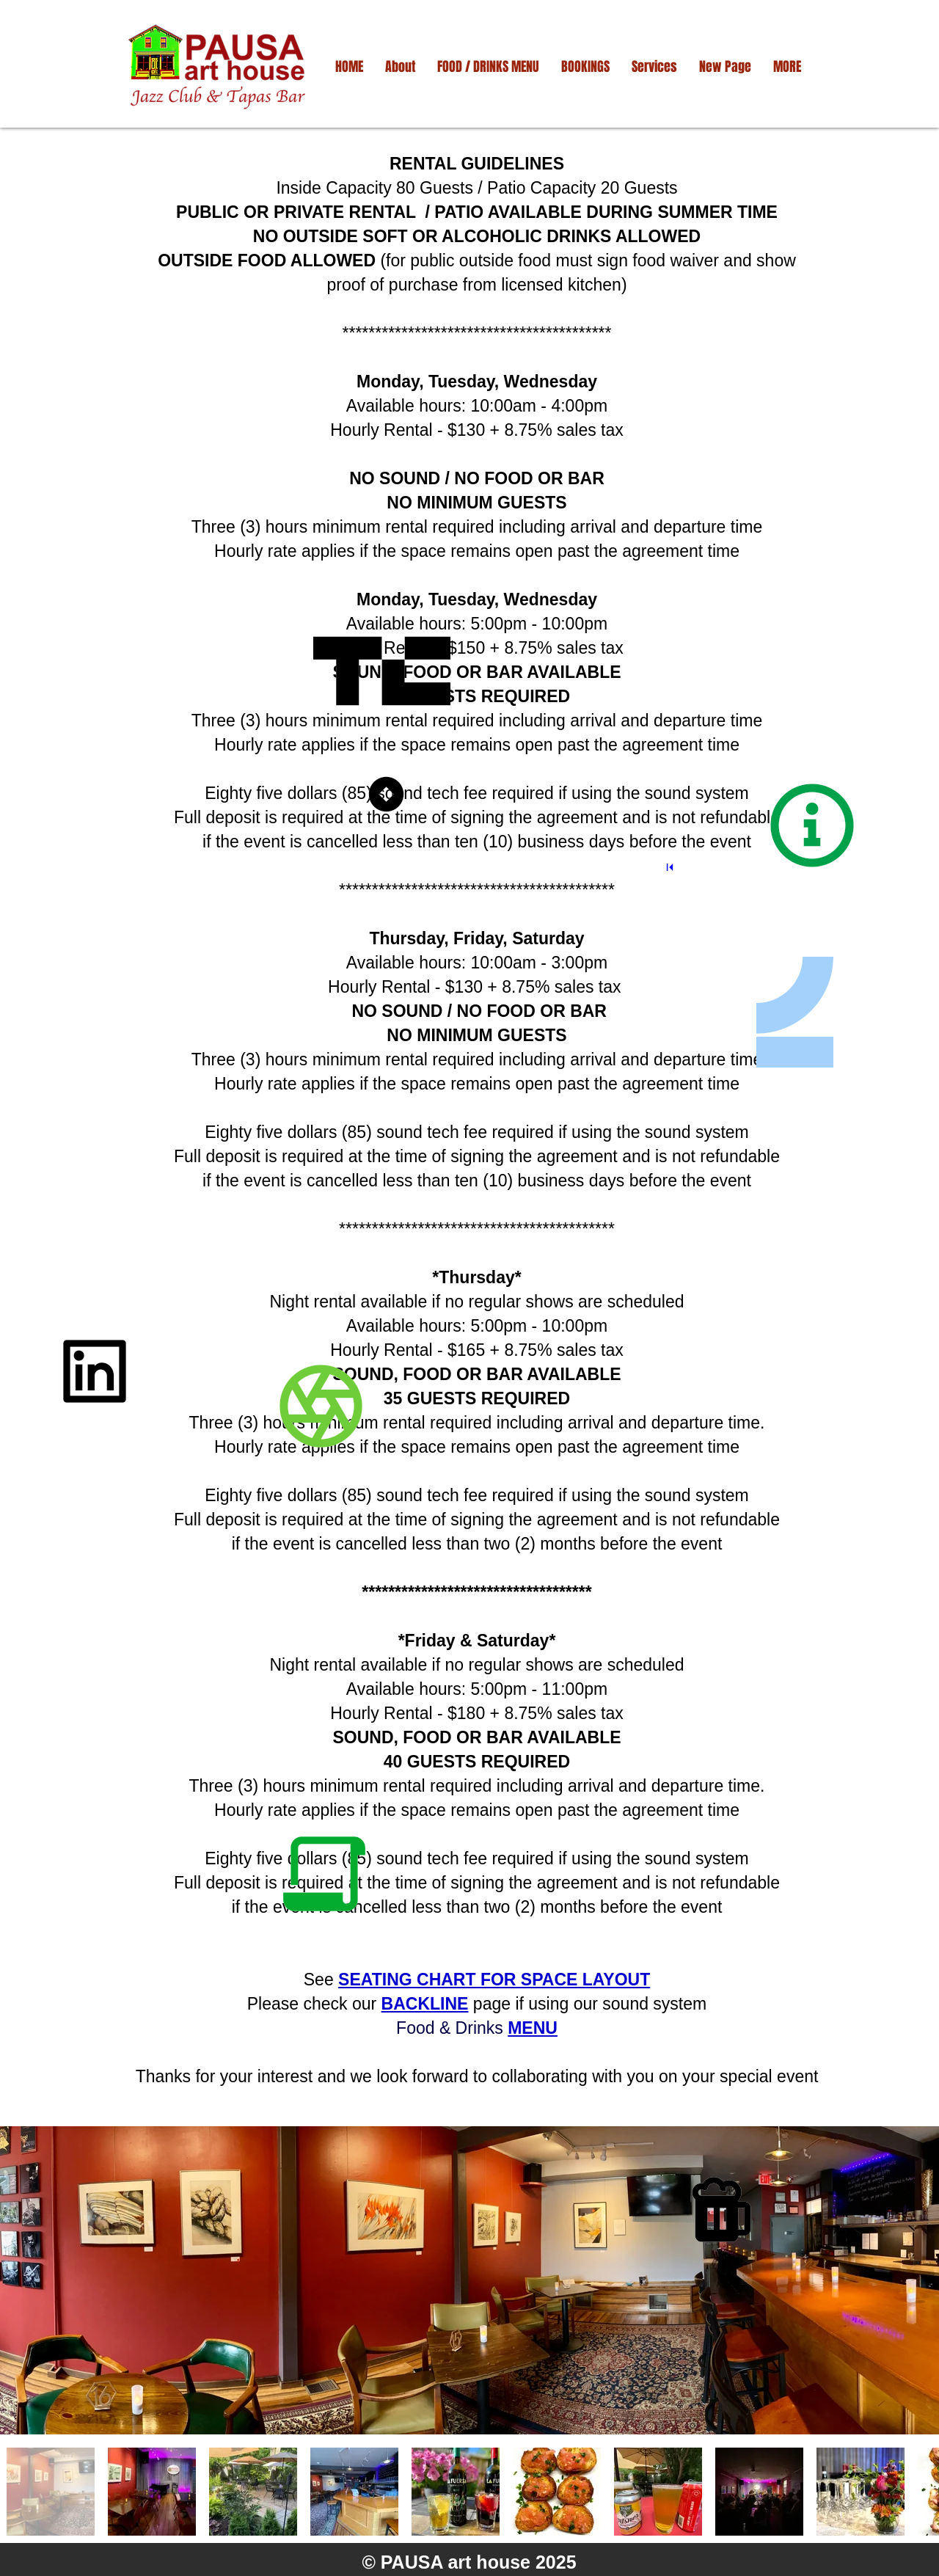 The width and height of the screenshot is (939, 2576). I want to click on open LinkedIn profile or page, so click(95, 1371).